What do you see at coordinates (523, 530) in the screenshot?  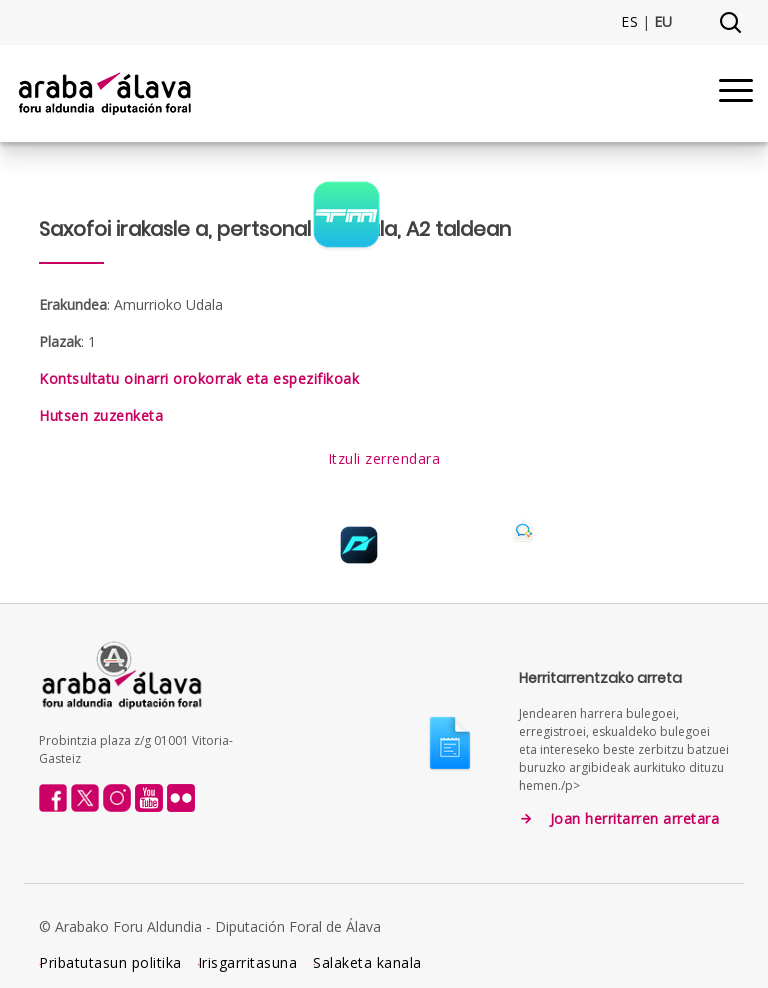 I see `open WeCom (WeChat Work) messaging app` at bounding box center [523, 530].